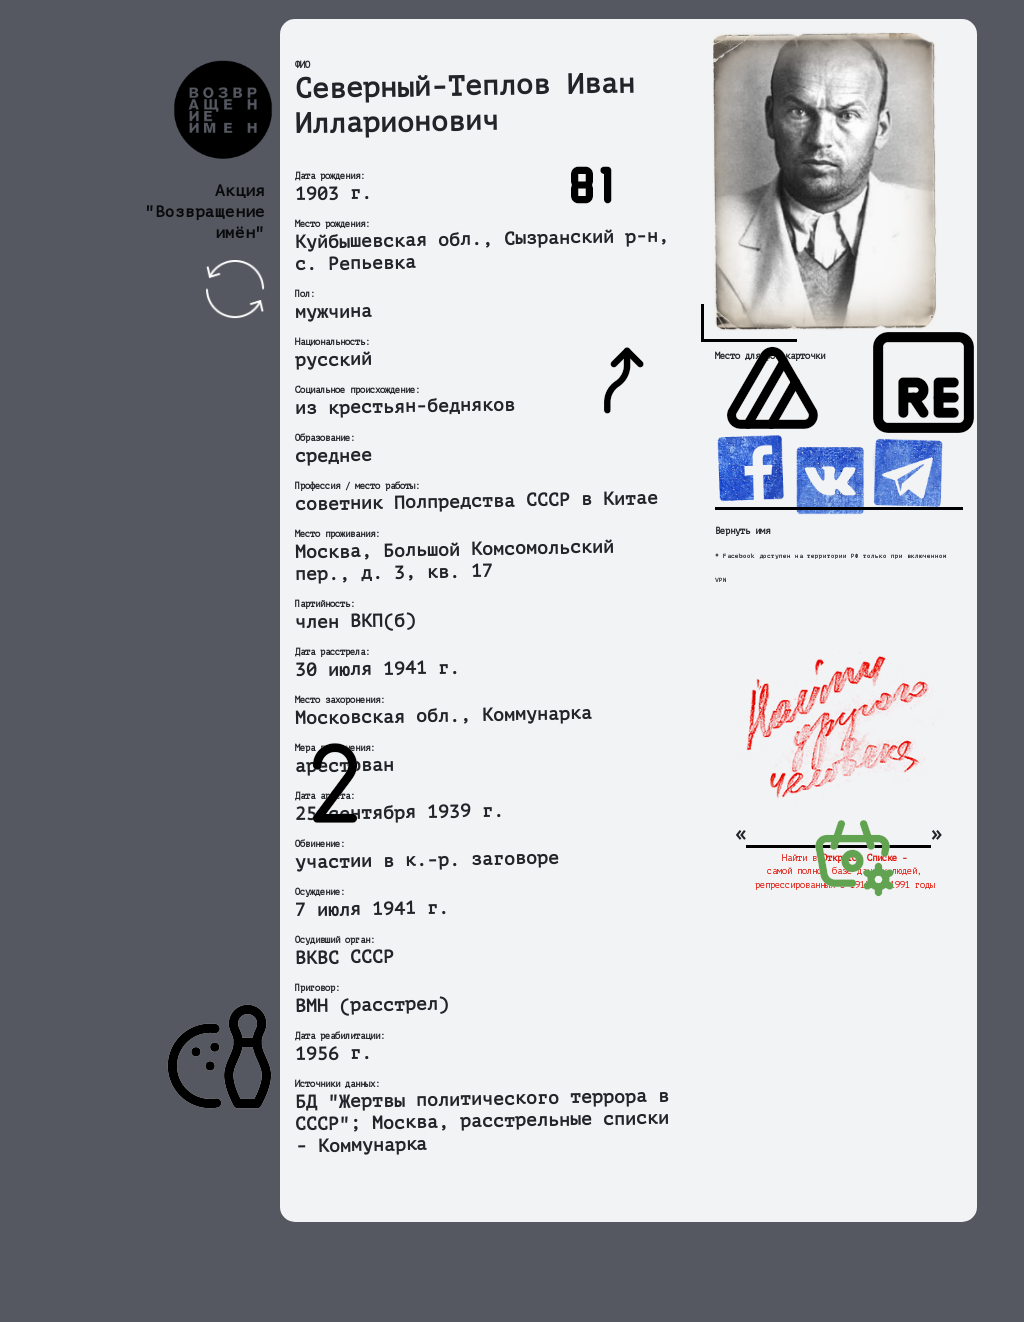 The image size is (1024, 1322). I want to click on do not use chlorine bleach care instruction, so click(772, 392).